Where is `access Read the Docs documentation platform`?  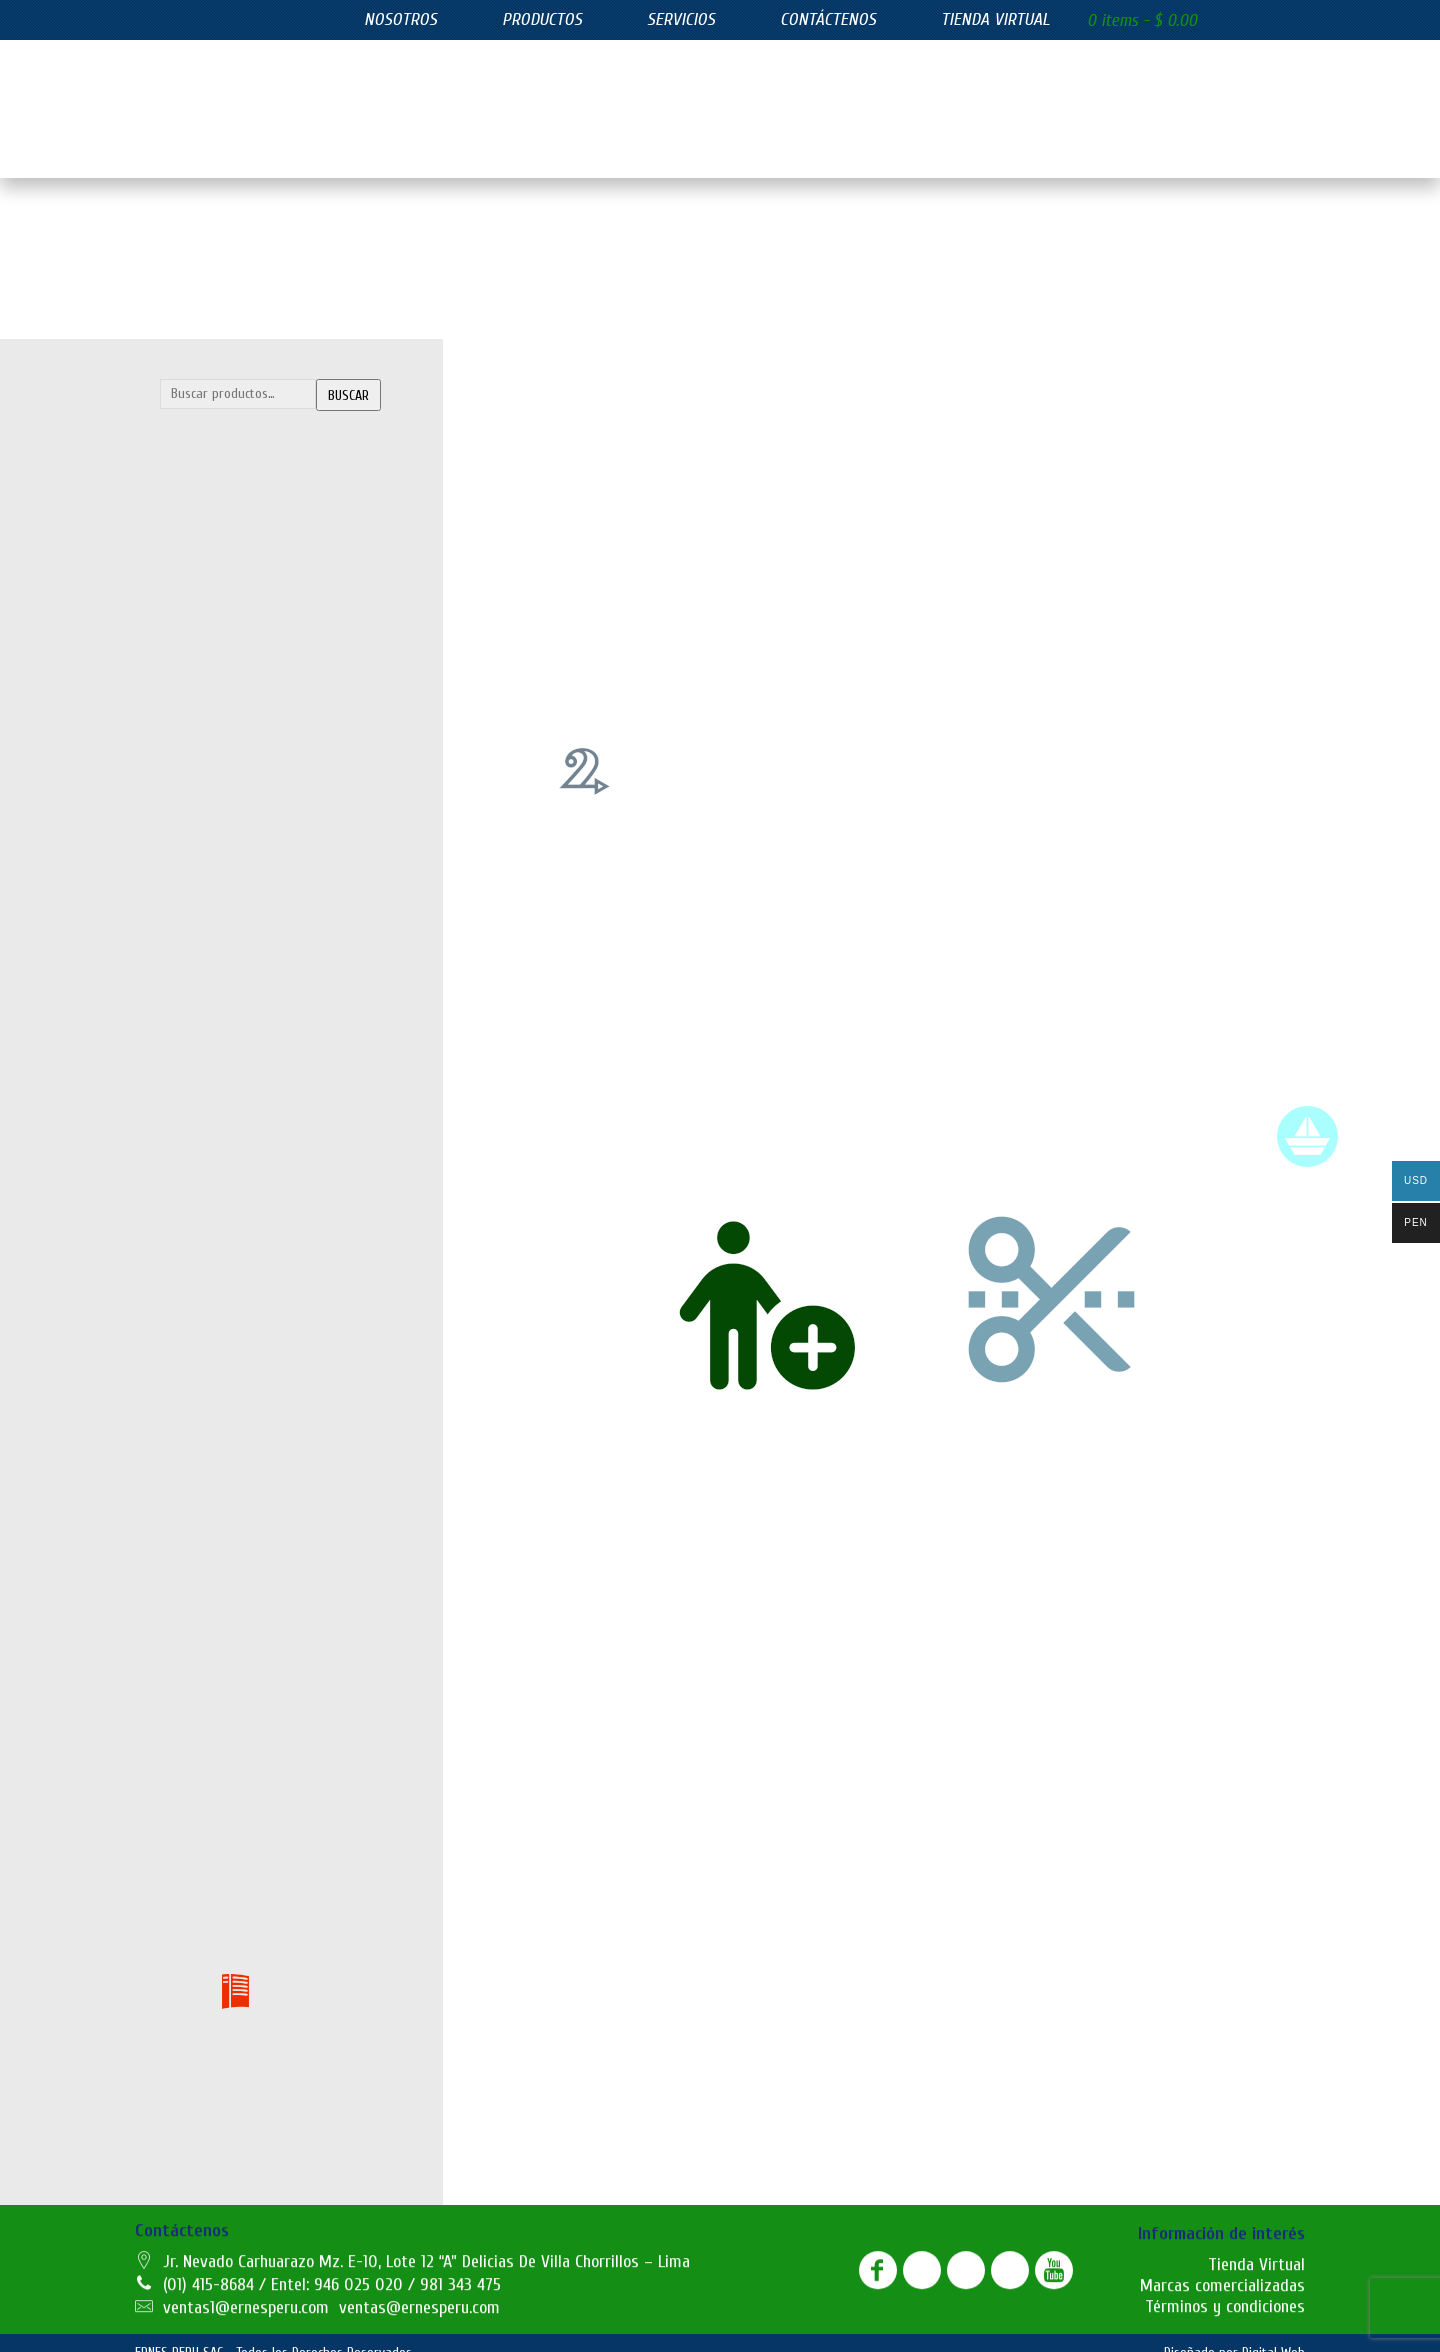
access Read the Docs documentation platform is located at coordinates (235, 1991).